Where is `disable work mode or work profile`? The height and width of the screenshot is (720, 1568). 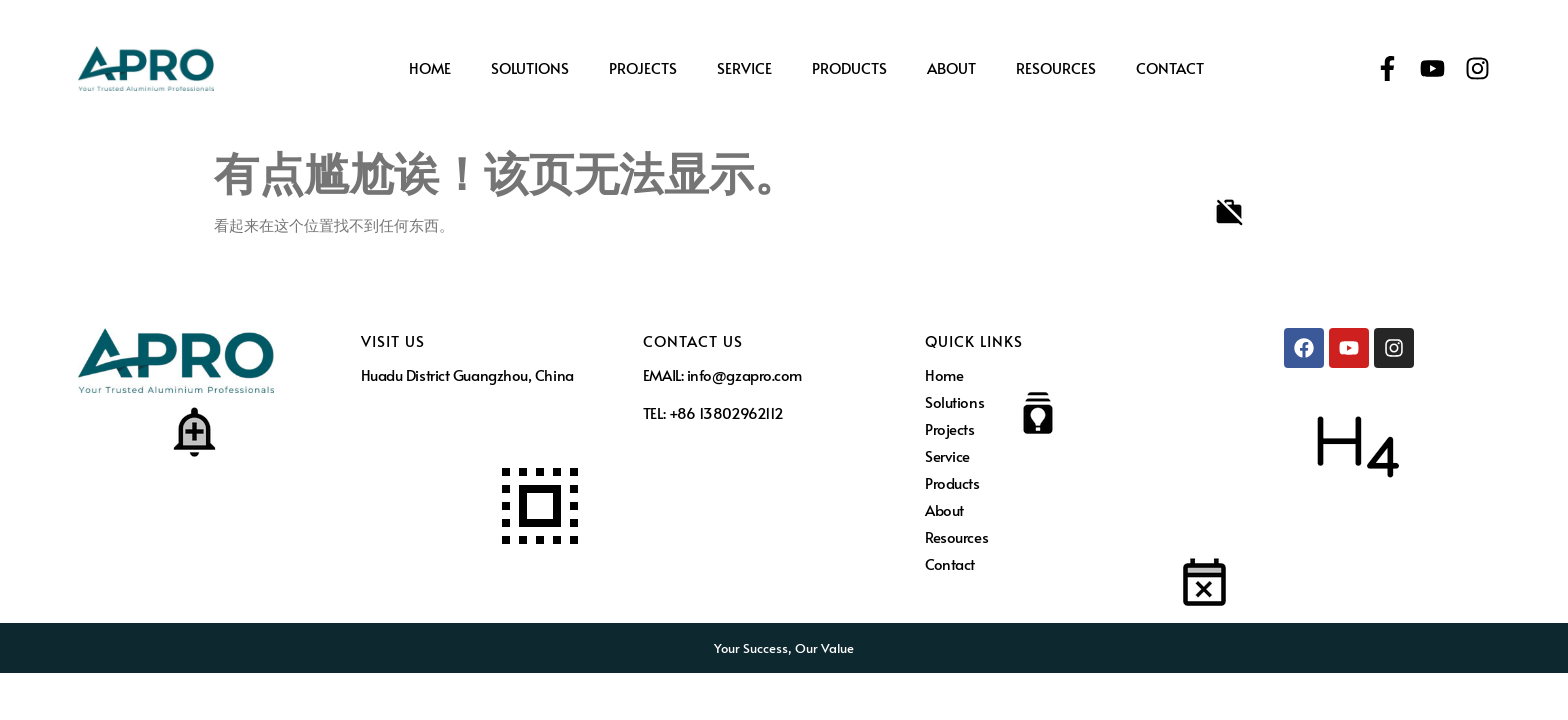
disable work mode or work profile is located at coordinates (1229, 212).